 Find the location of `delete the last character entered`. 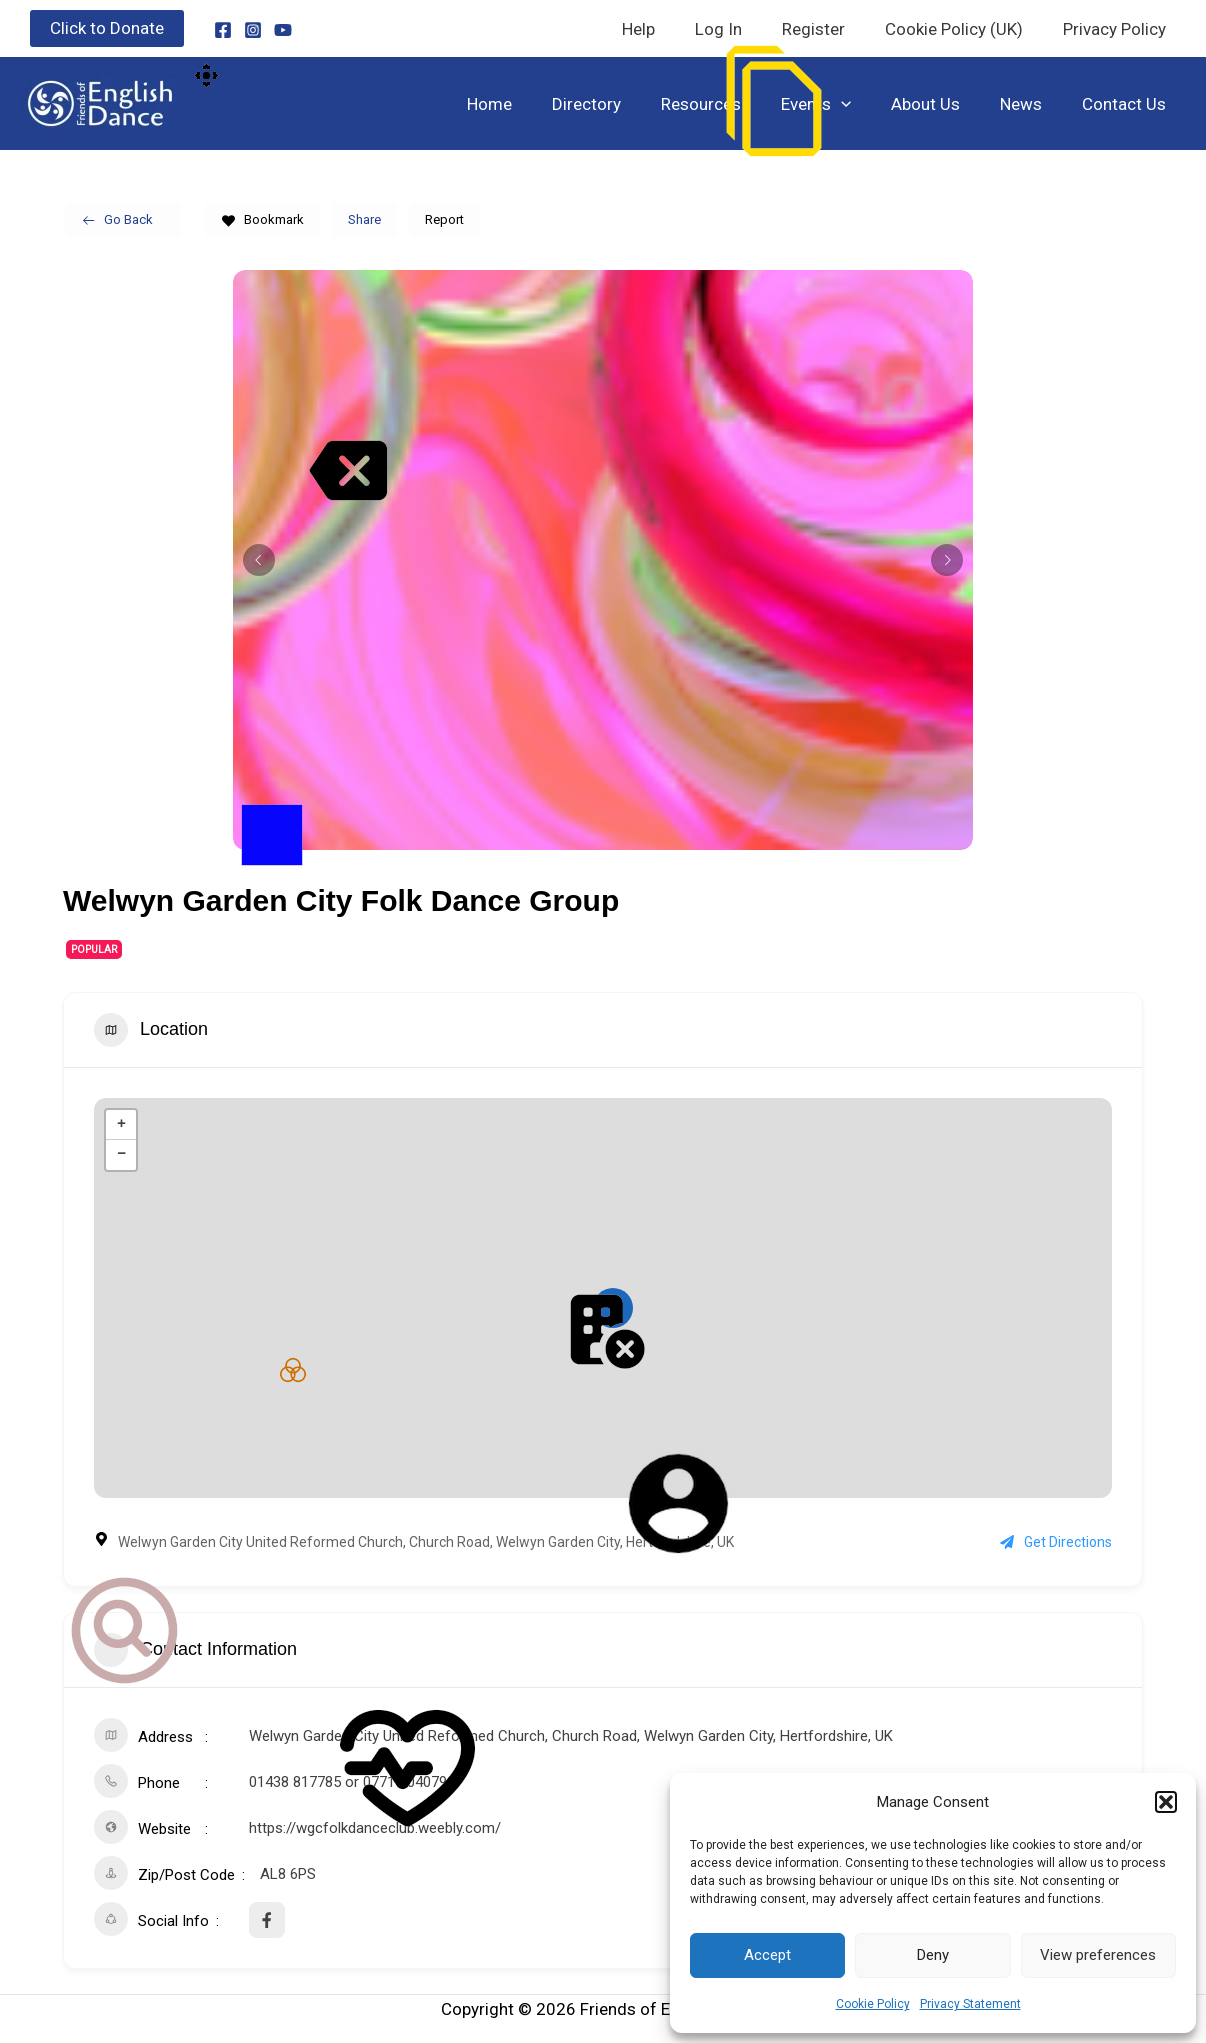

delete the last character entered is located at coordinates (351, 470).